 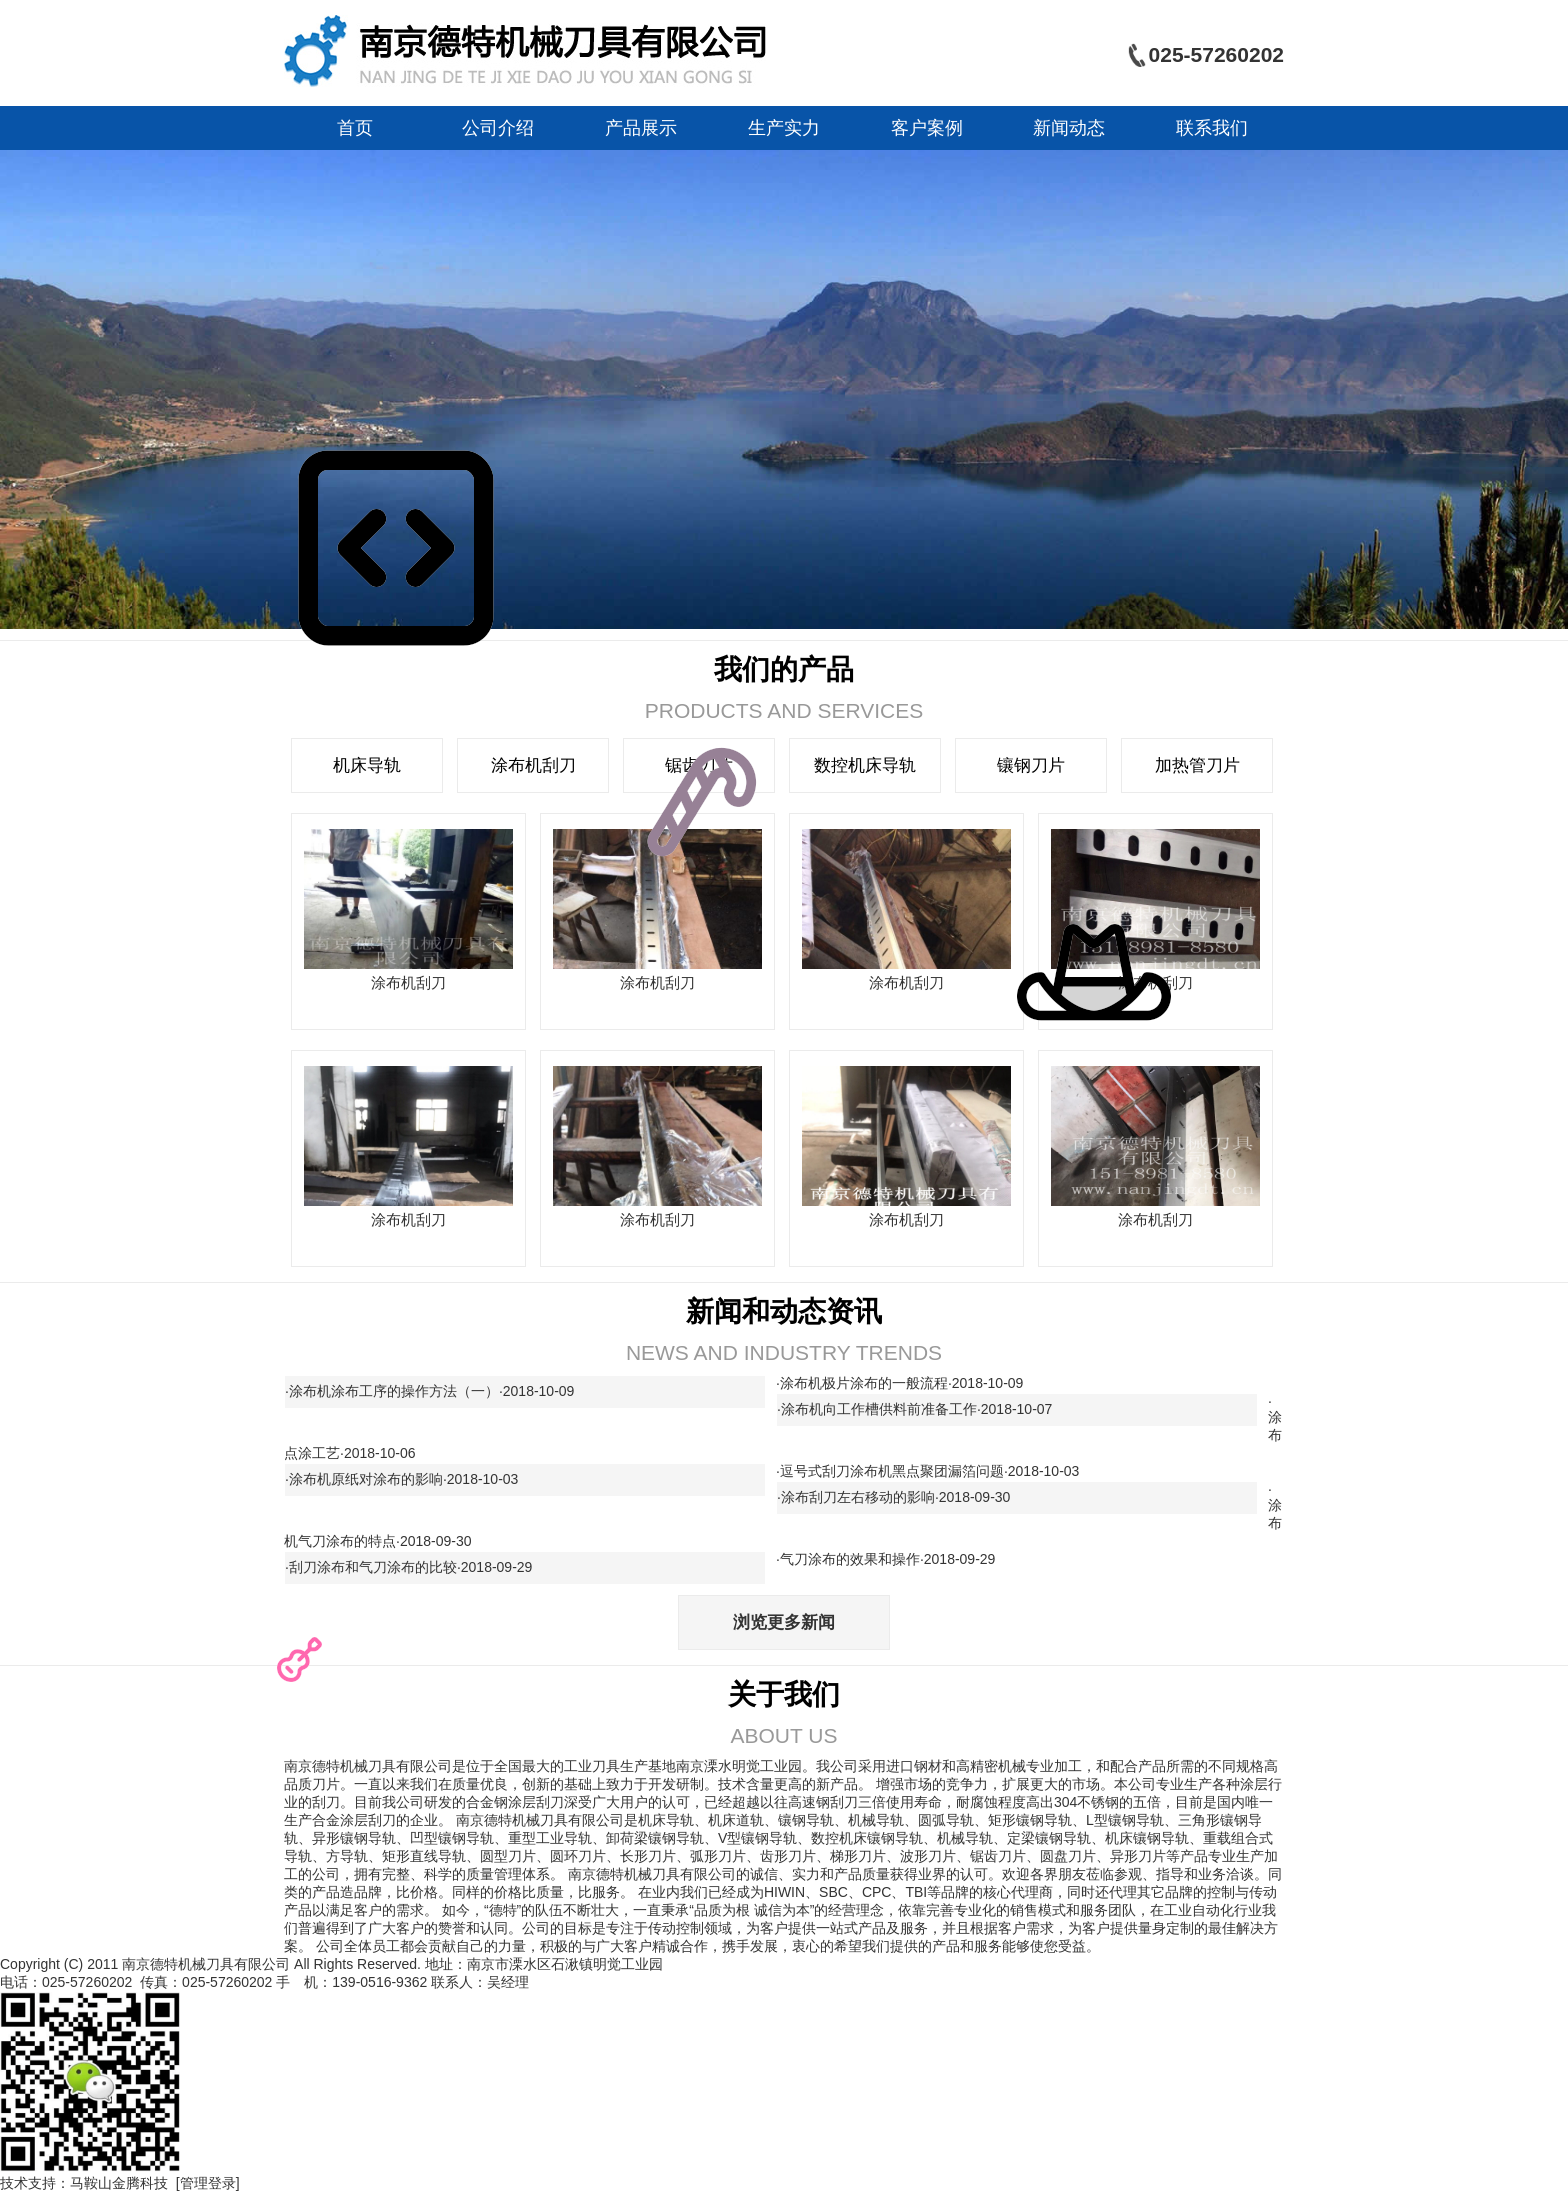 What do you see at coordinates (299, 1659) in the screenshot?
I see `access music or instrument settings` at bounding box center [299, 1659].